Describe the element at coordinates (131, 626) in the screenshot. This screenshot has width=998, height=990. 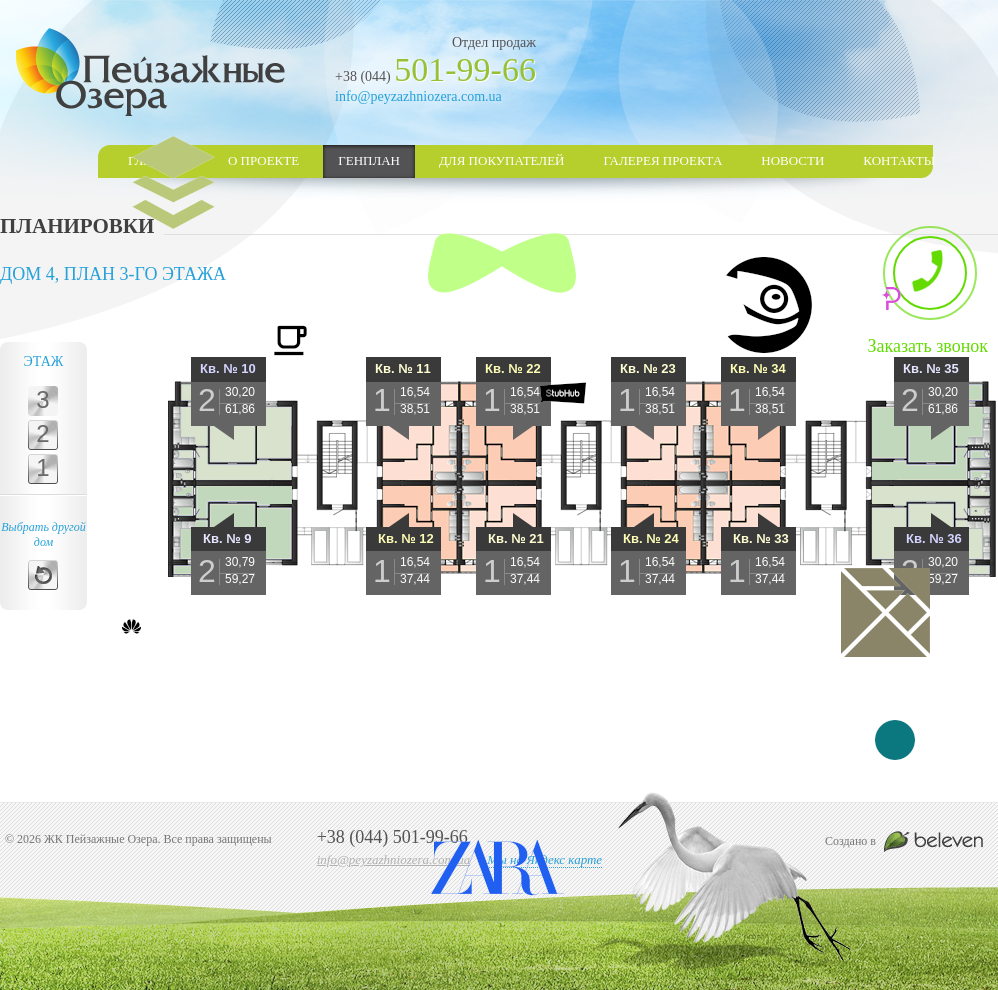
I see `Huawei brand logo` at that location.